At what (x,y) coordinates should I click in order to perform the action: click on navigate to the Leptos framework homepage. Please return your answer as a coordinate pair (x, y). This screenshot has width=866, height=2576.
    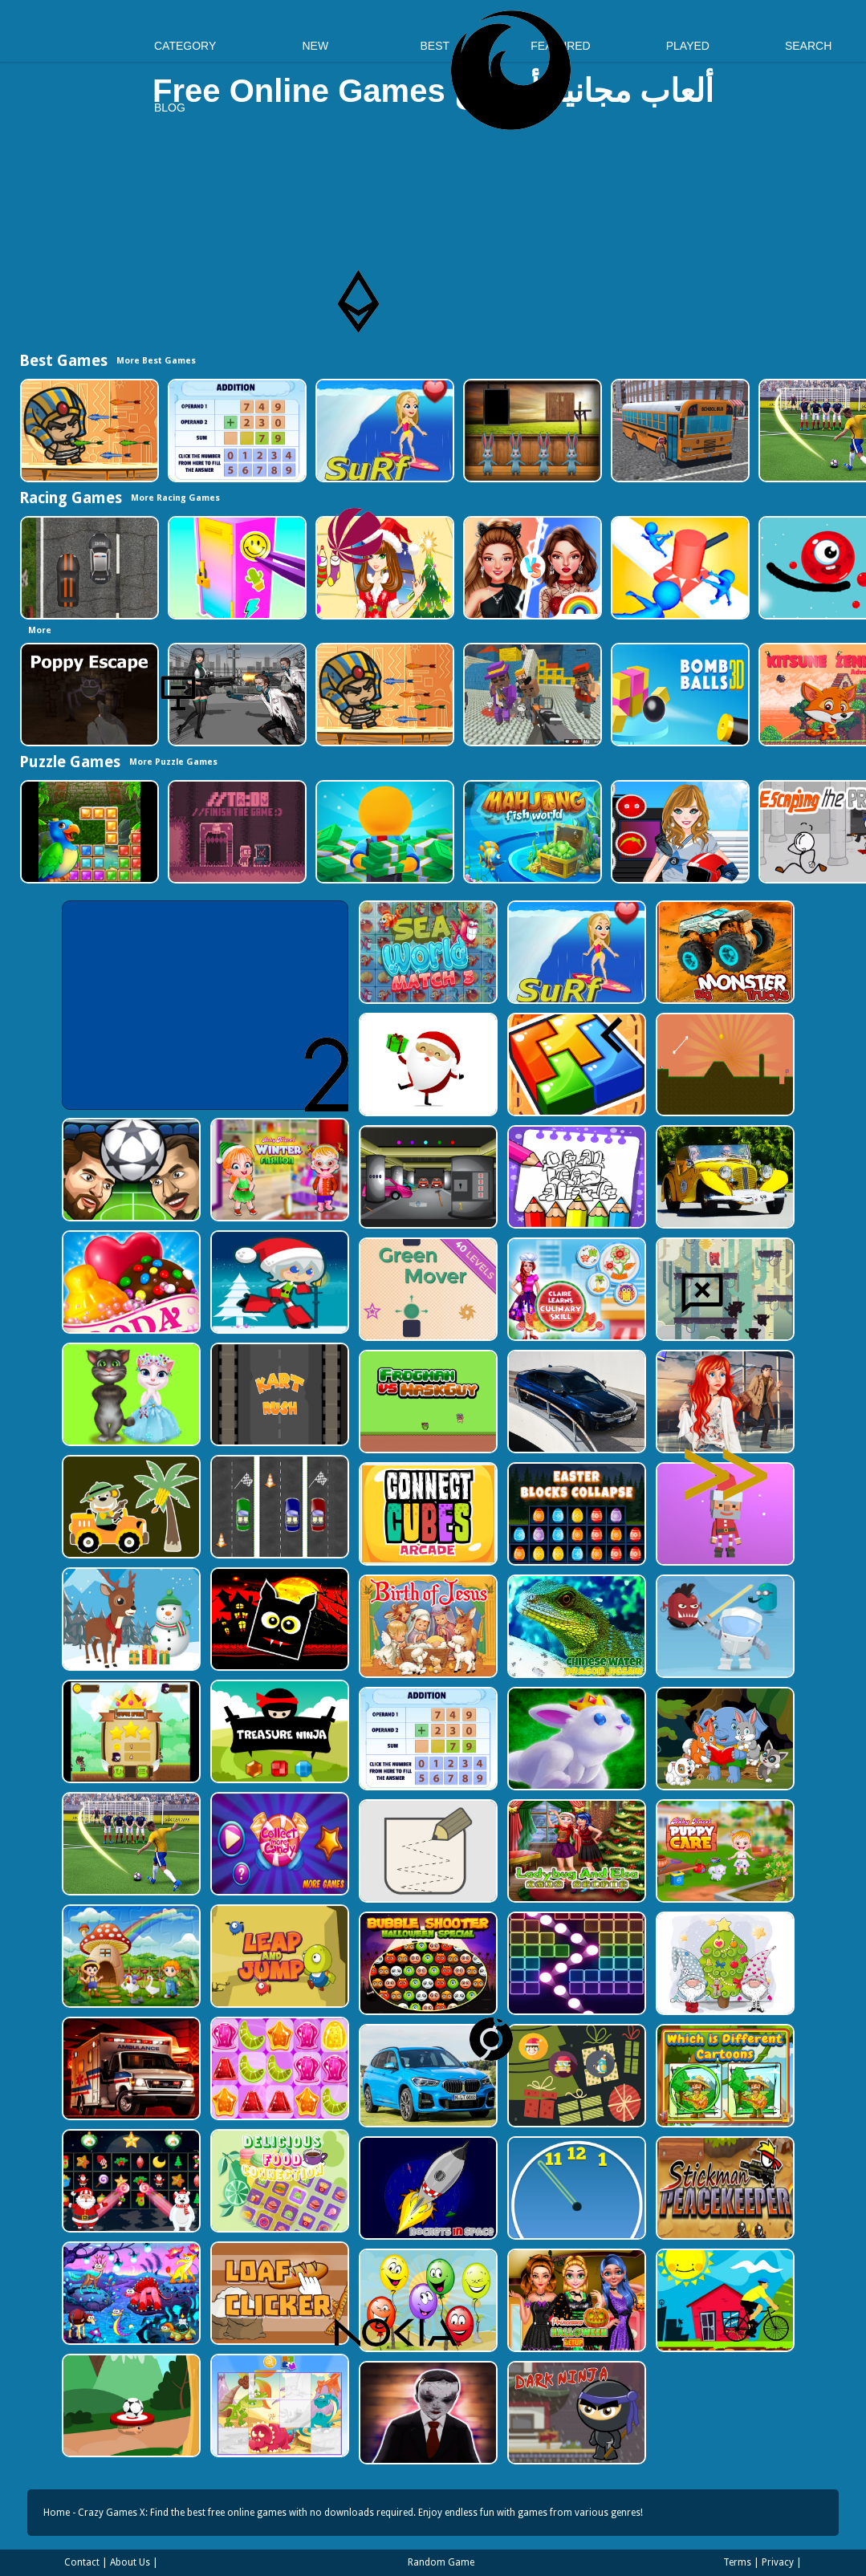
    Looking at the image, I should click on (491, 2039).